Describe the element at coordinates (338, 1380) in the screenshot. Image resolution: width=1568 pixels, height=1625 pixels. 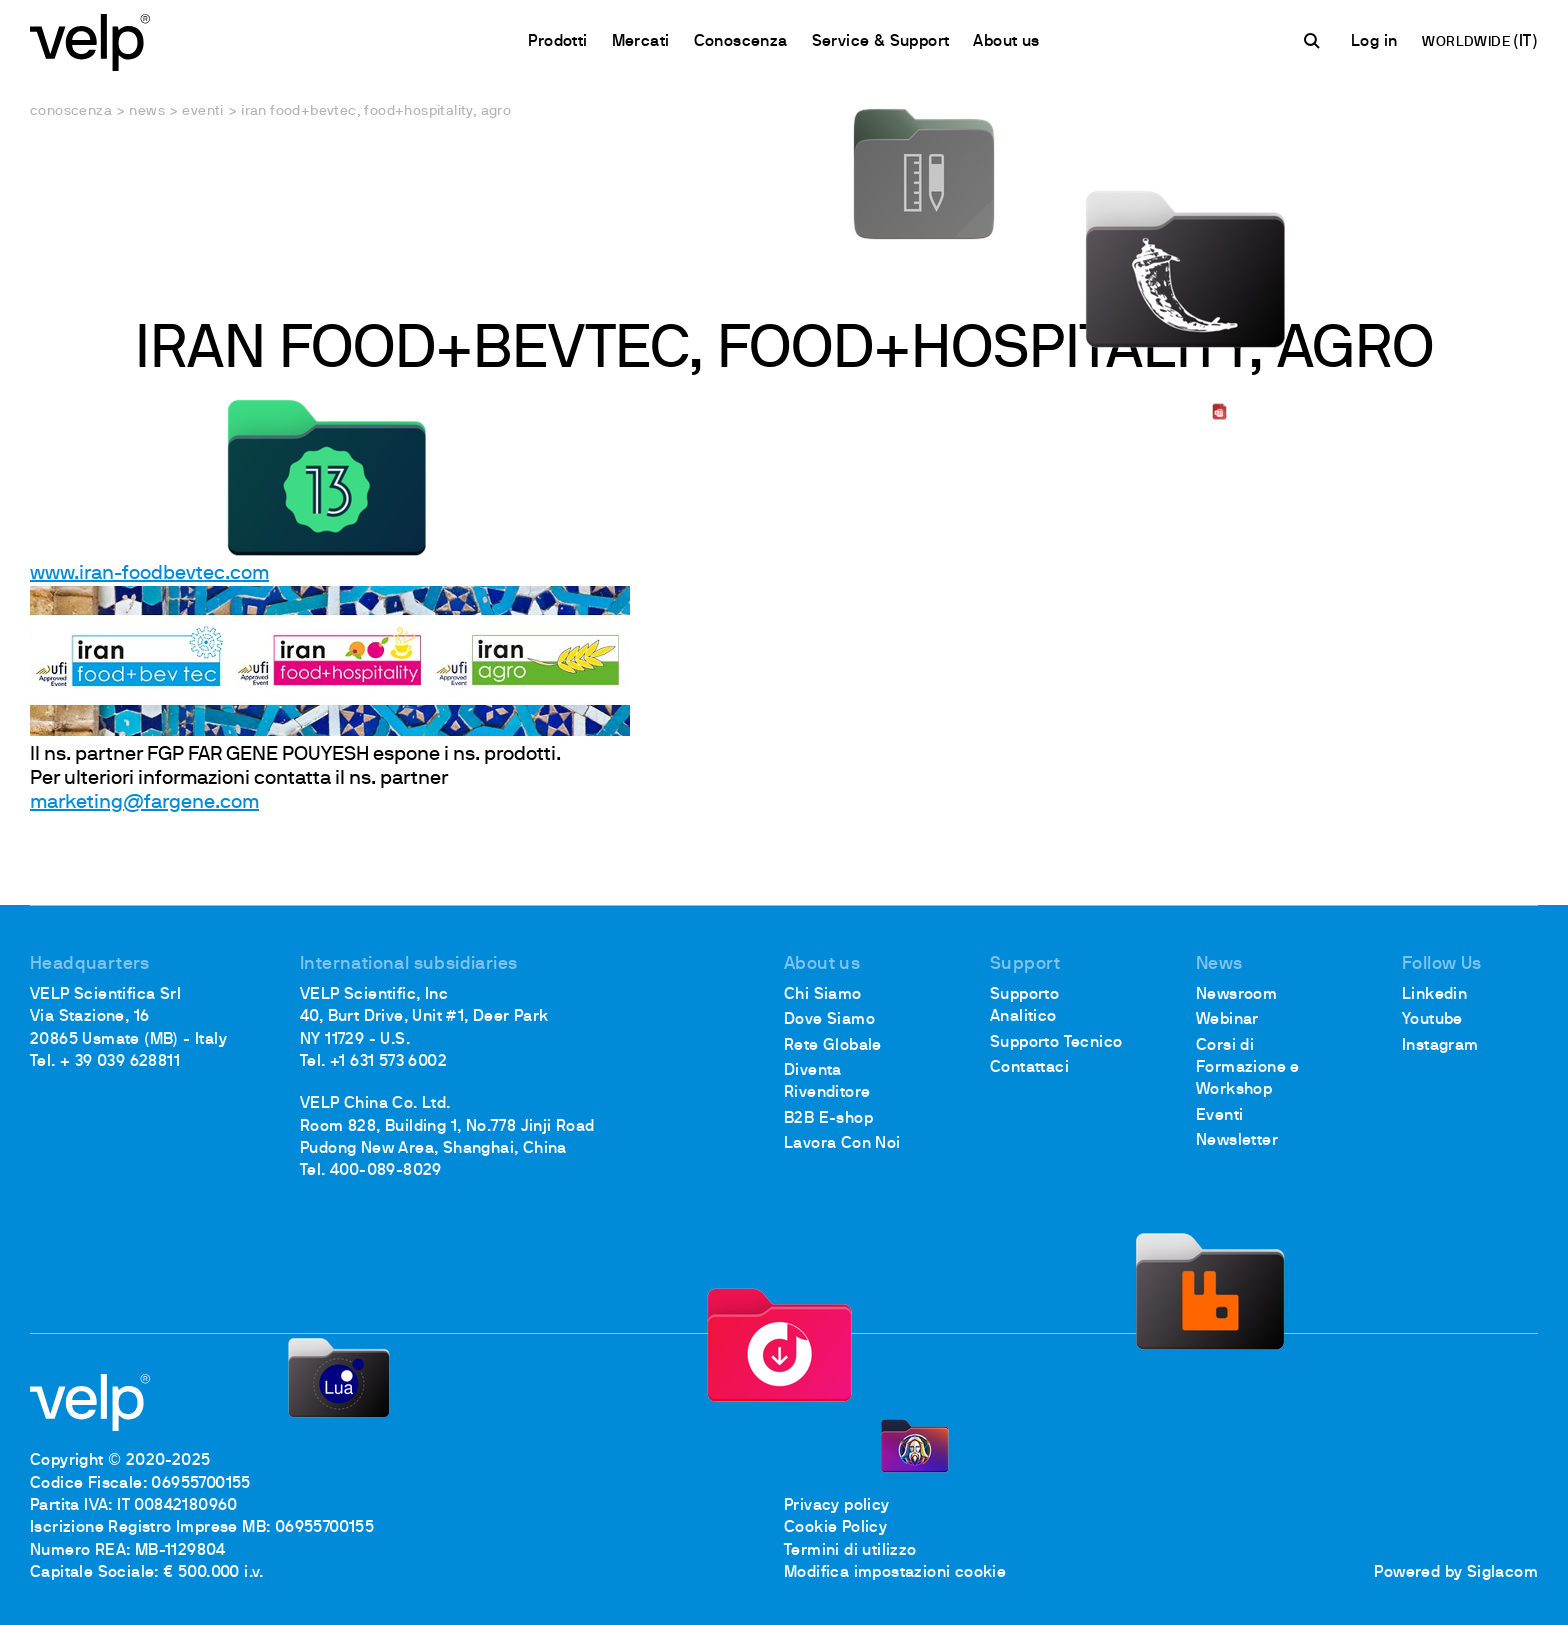
I see `folder containing lua scripts or projects` at that location.